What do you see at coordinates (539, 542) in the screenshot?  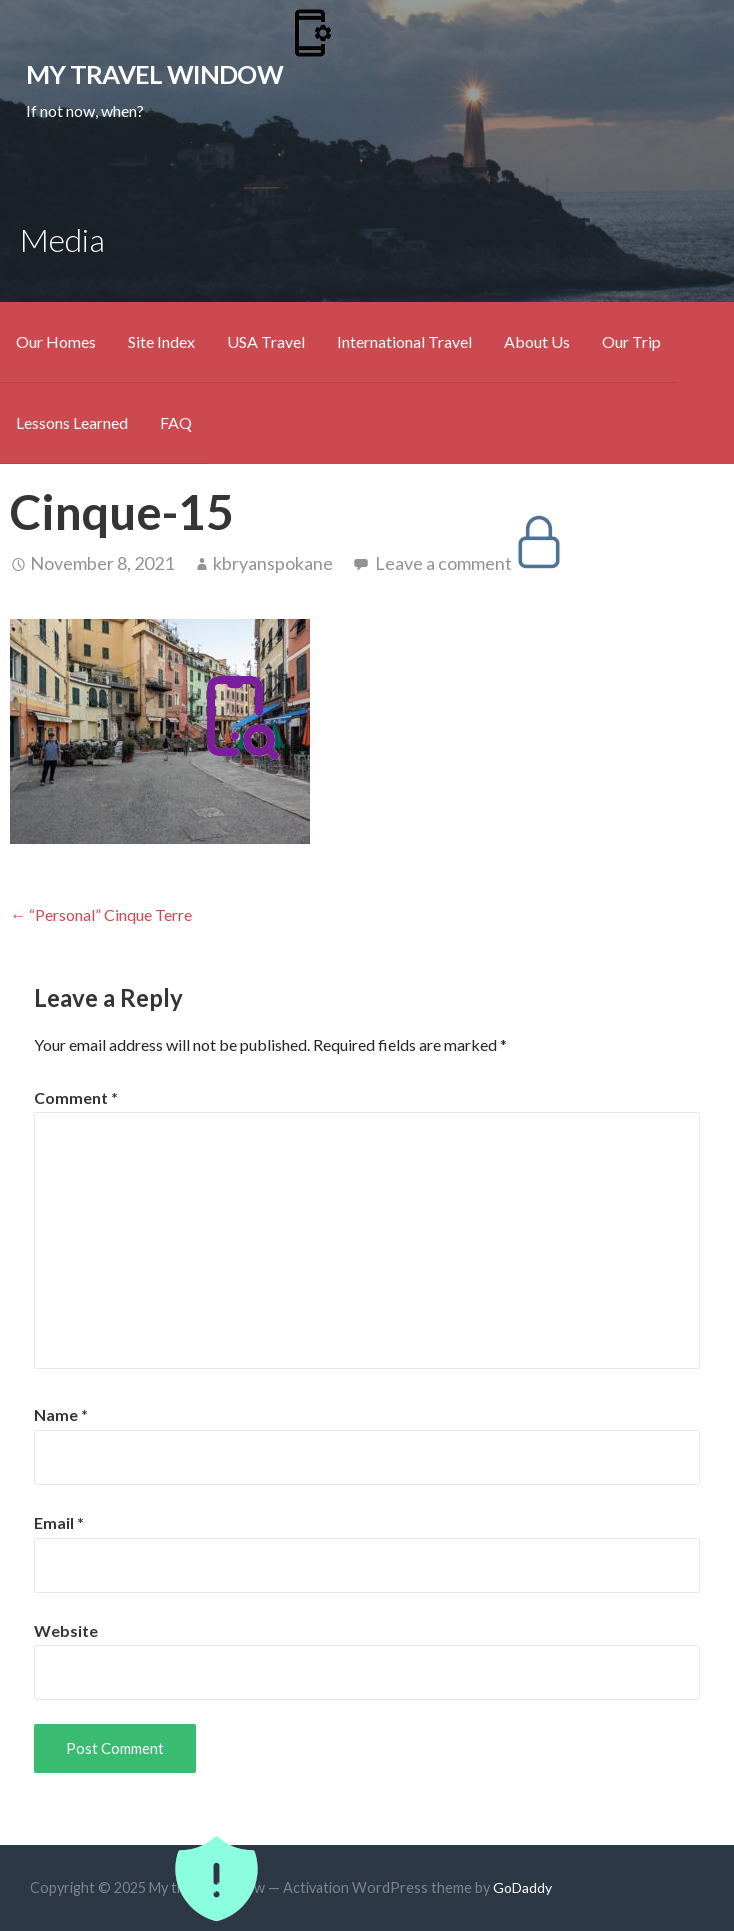 I see `indicates a locked or secured item` at bounding box center [539, 542].